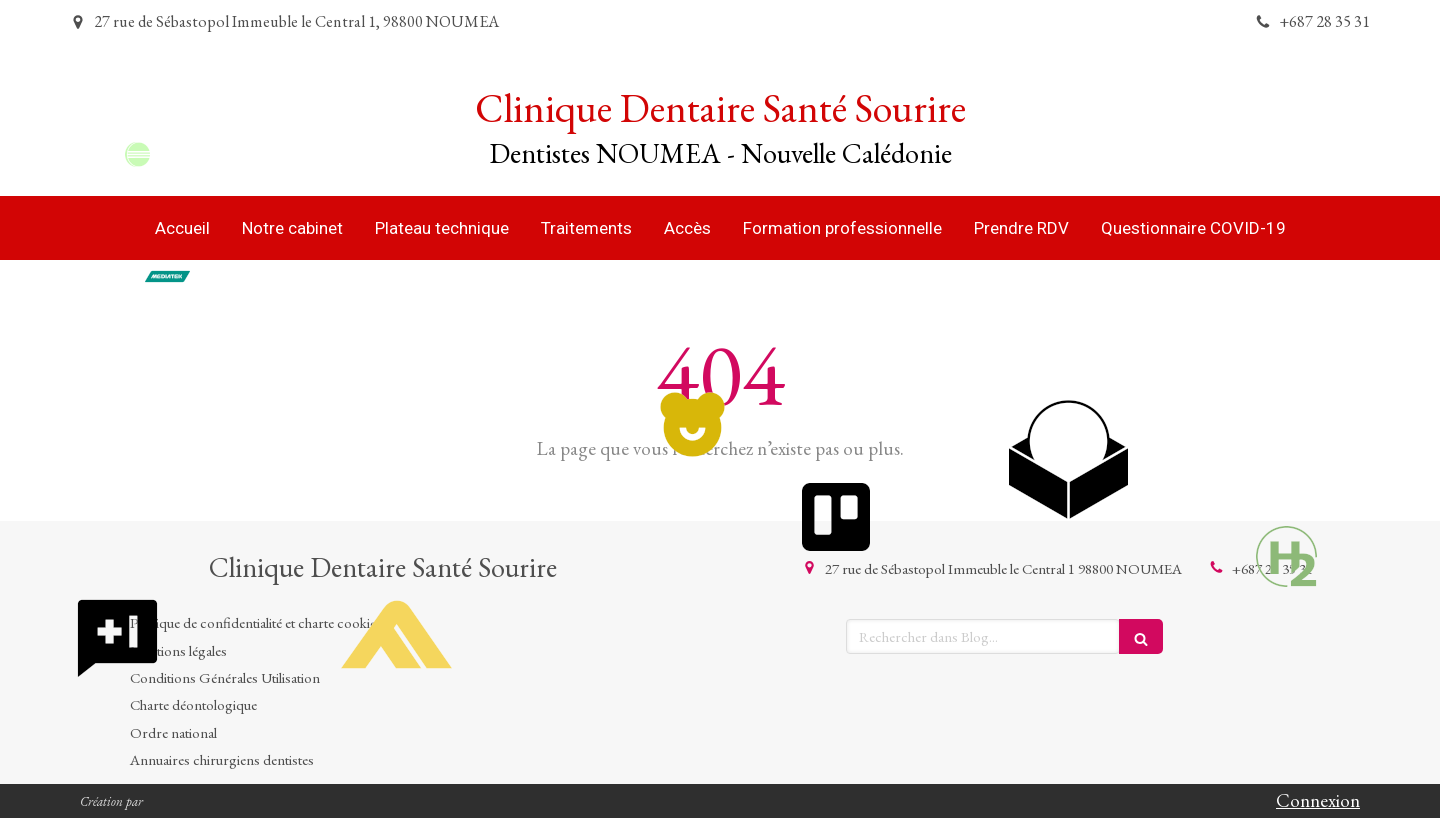 The image size is (1440, 818). Describe the element at coordinates (167, 276) in the screenshot. I see `MediaTek company logo` at that location.